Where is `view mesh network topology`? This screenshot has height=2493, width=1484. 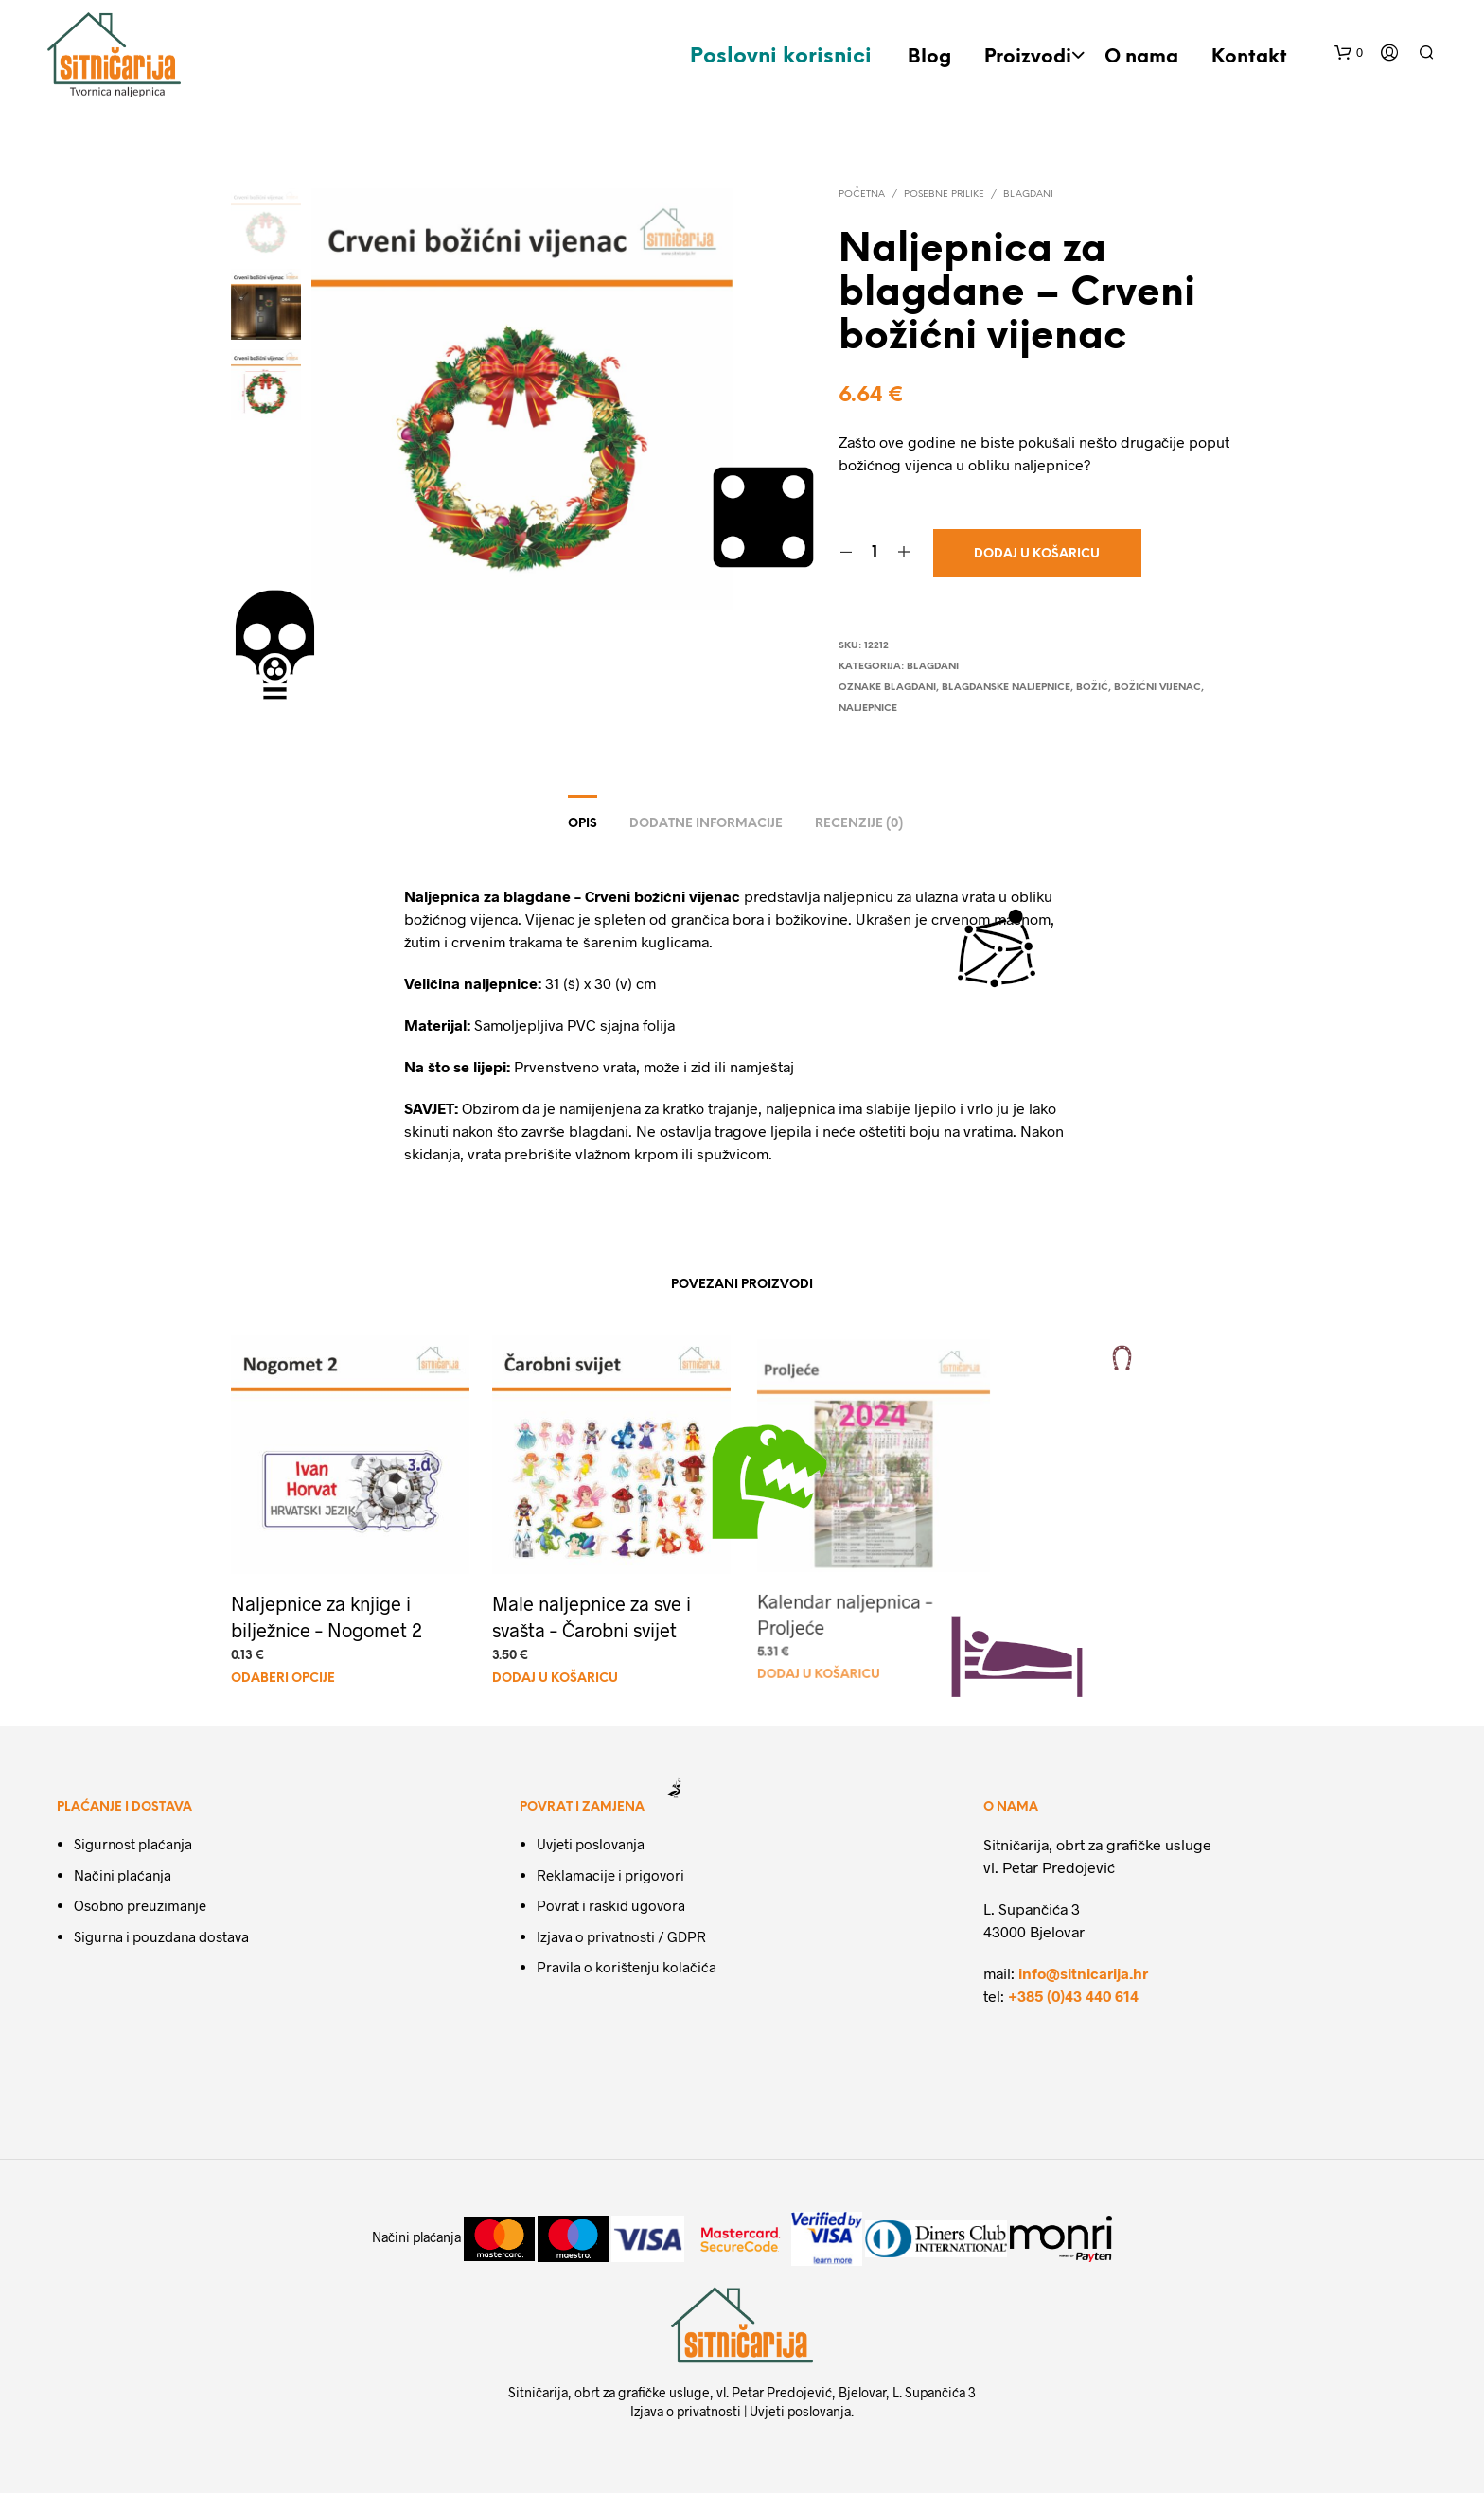
view mesh network topology is located at coordinates (997, 948).